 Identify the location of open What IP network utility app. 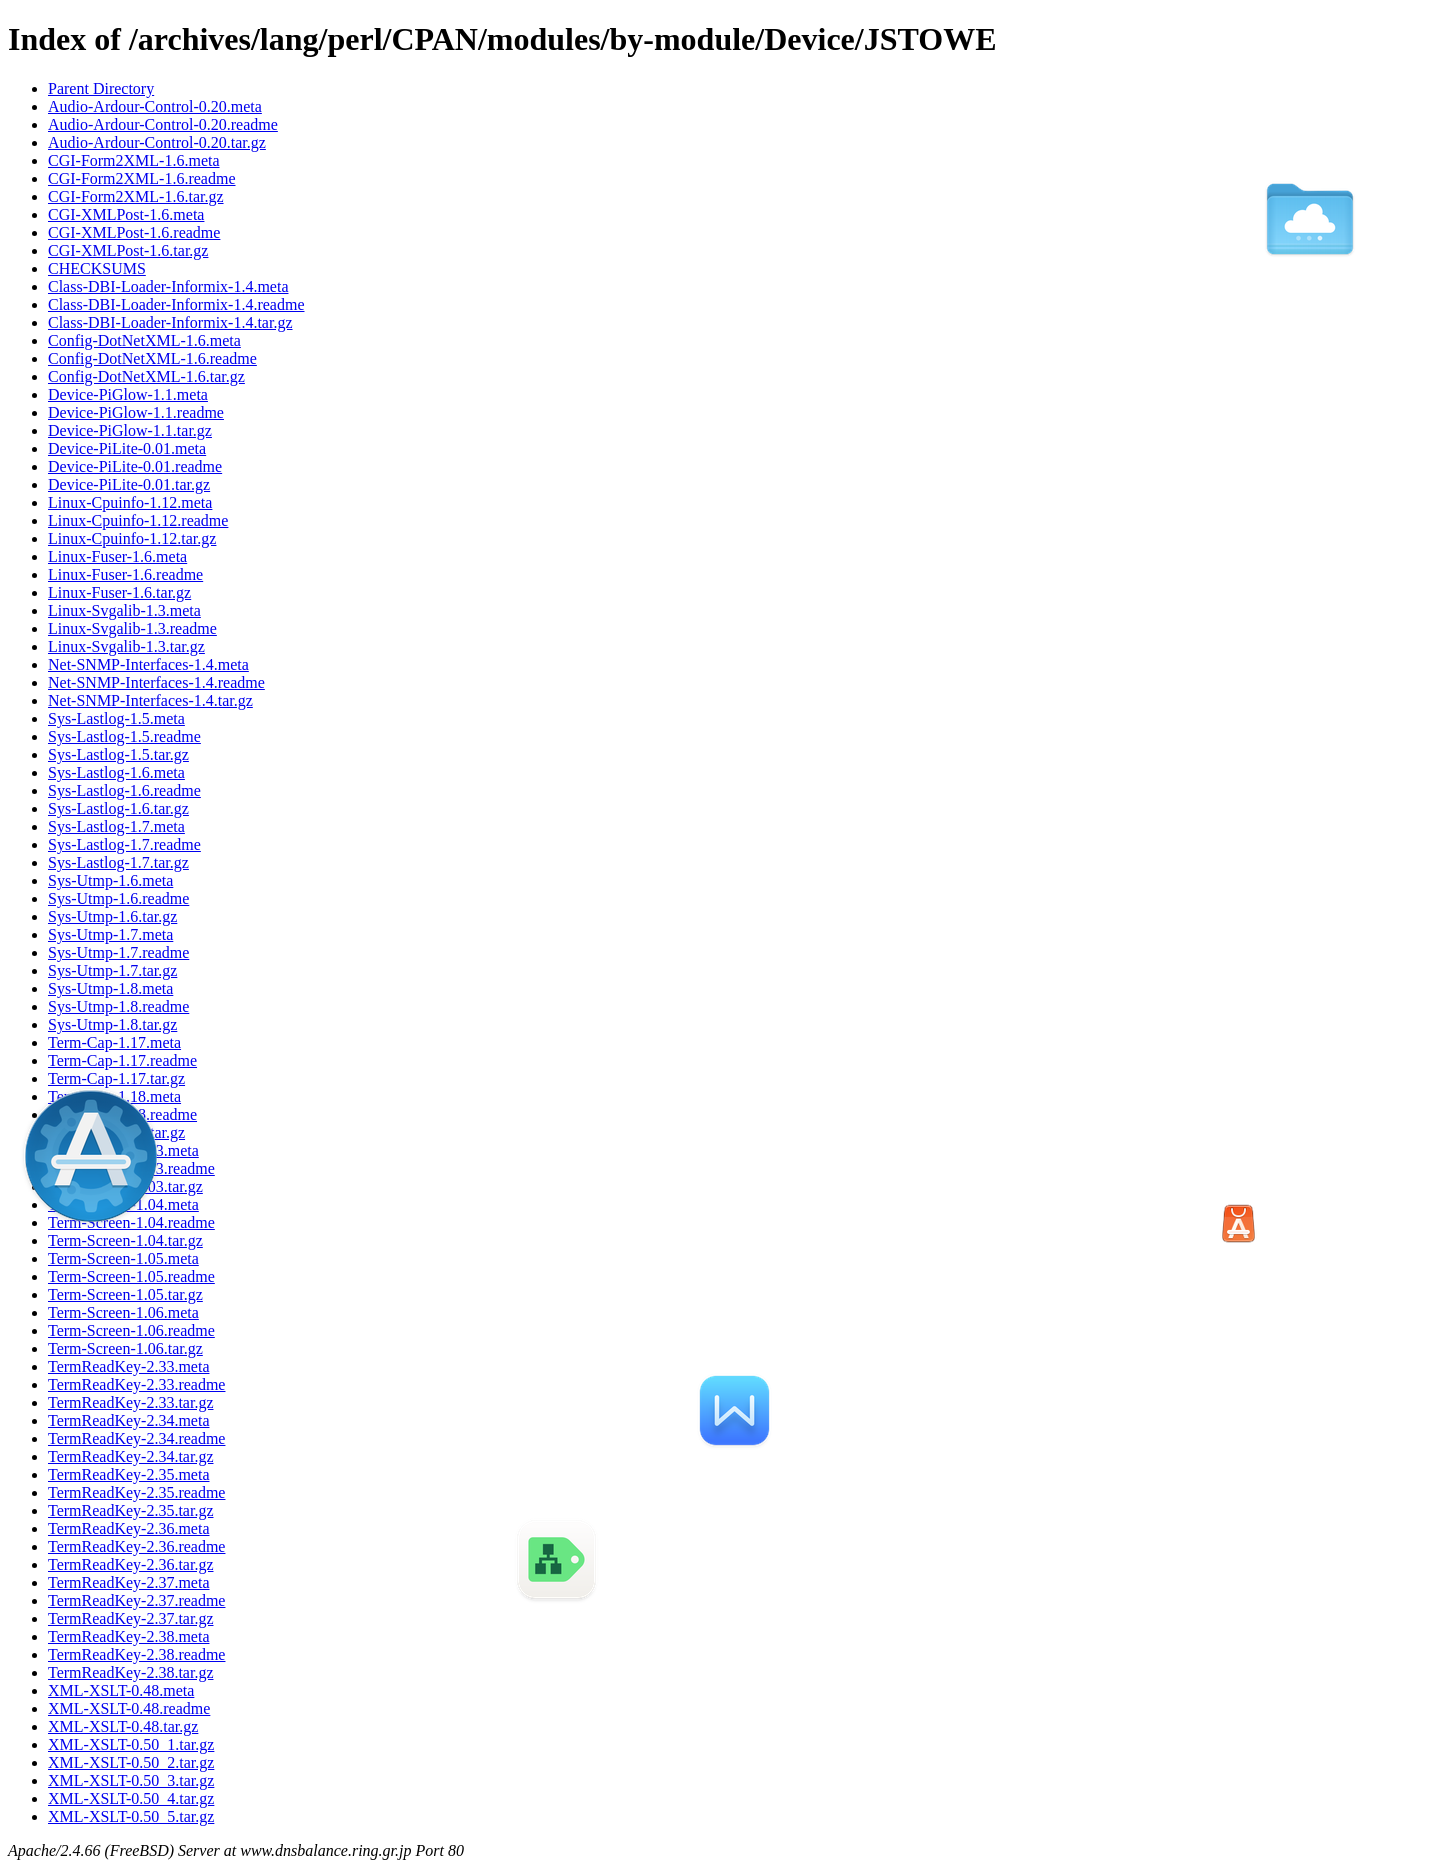
(556, 1559).